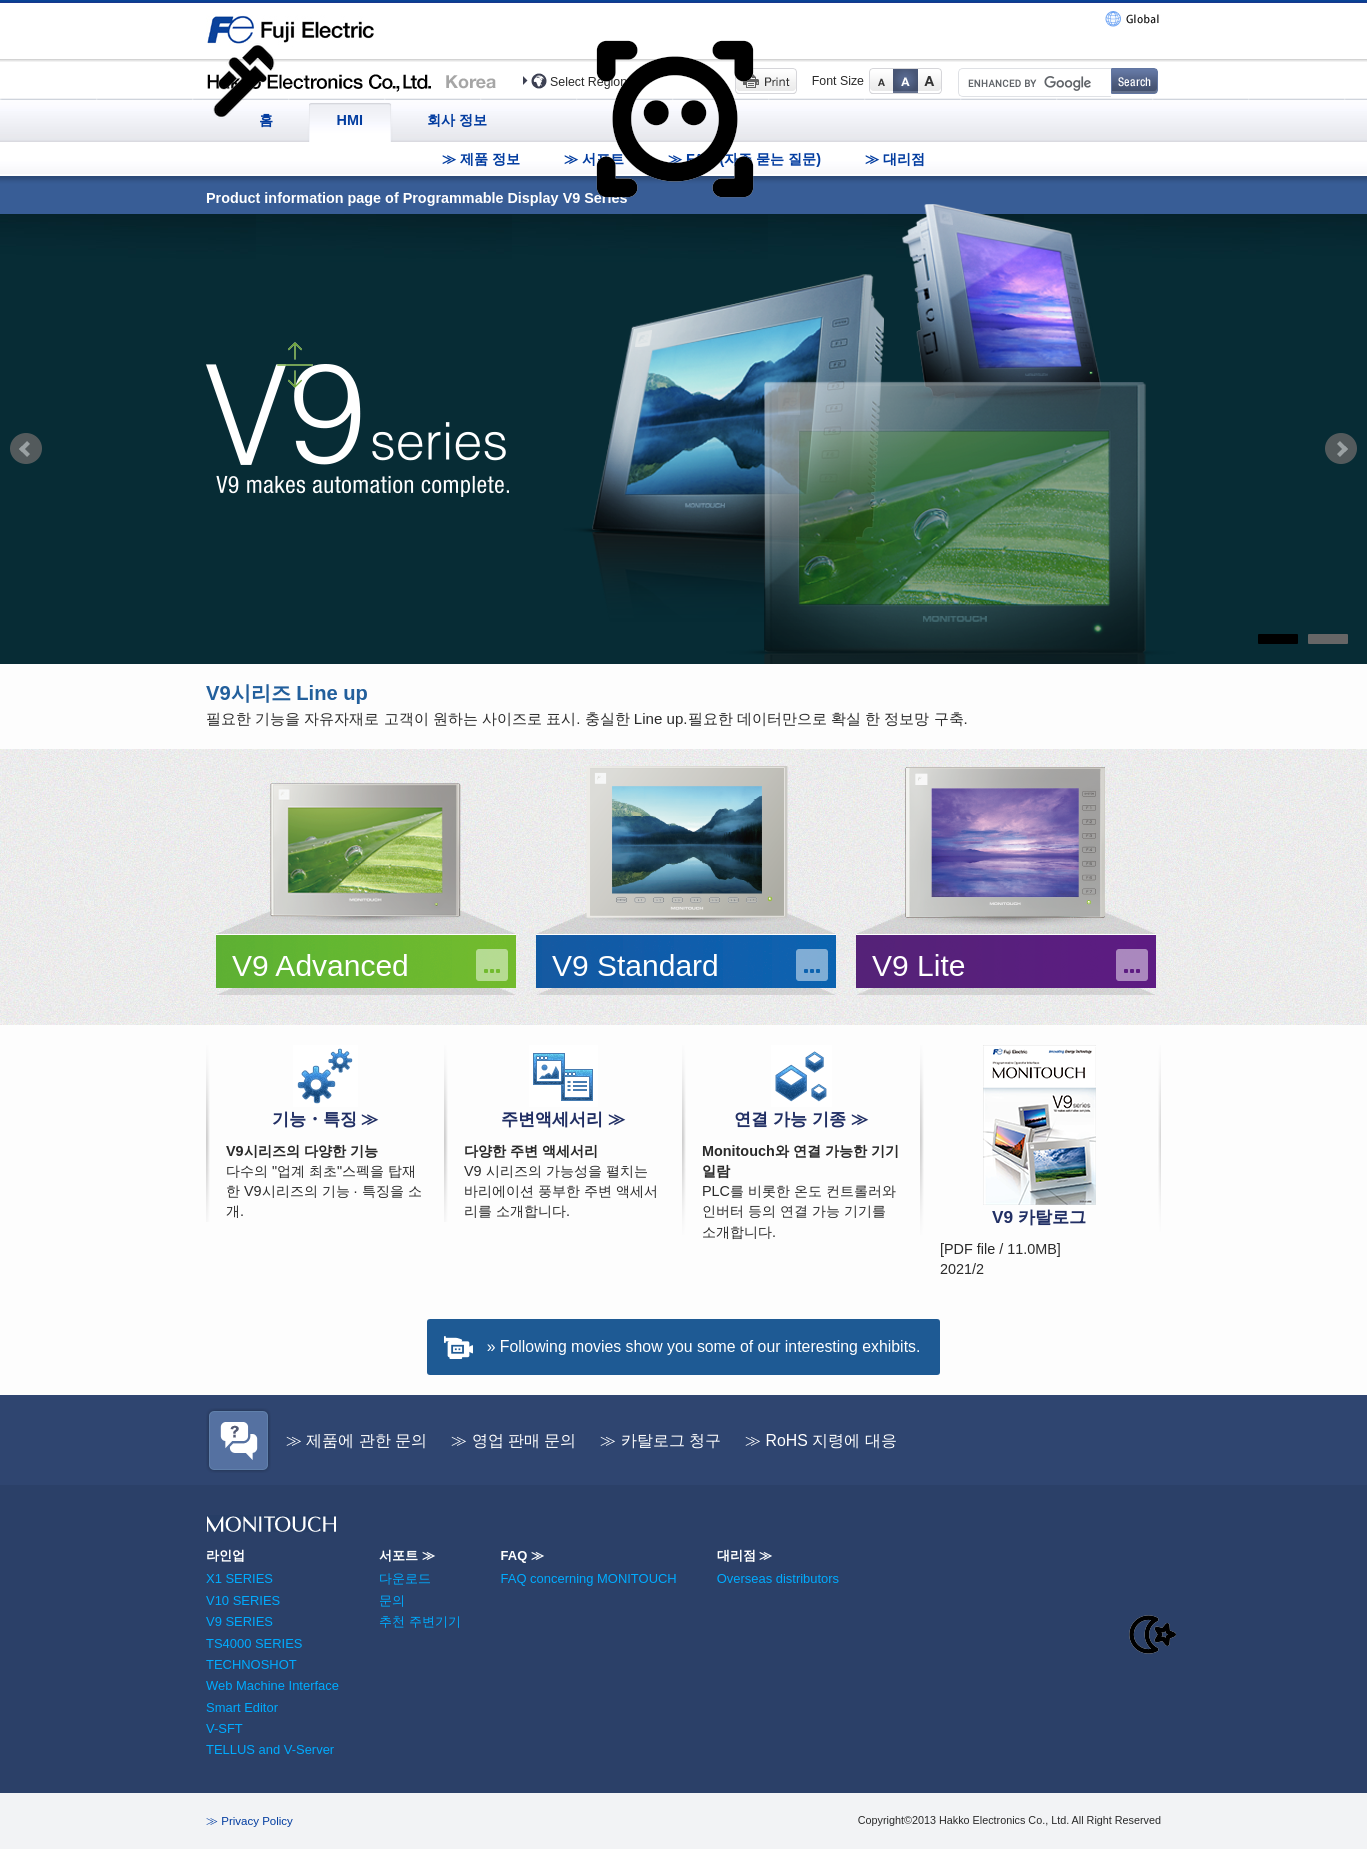 The width and height of the screenshot is (1367, 1849). What do you see at coordinates (244, 81) in the screenshot?
I see `access plumbing services` at bounding box center [244, 81].